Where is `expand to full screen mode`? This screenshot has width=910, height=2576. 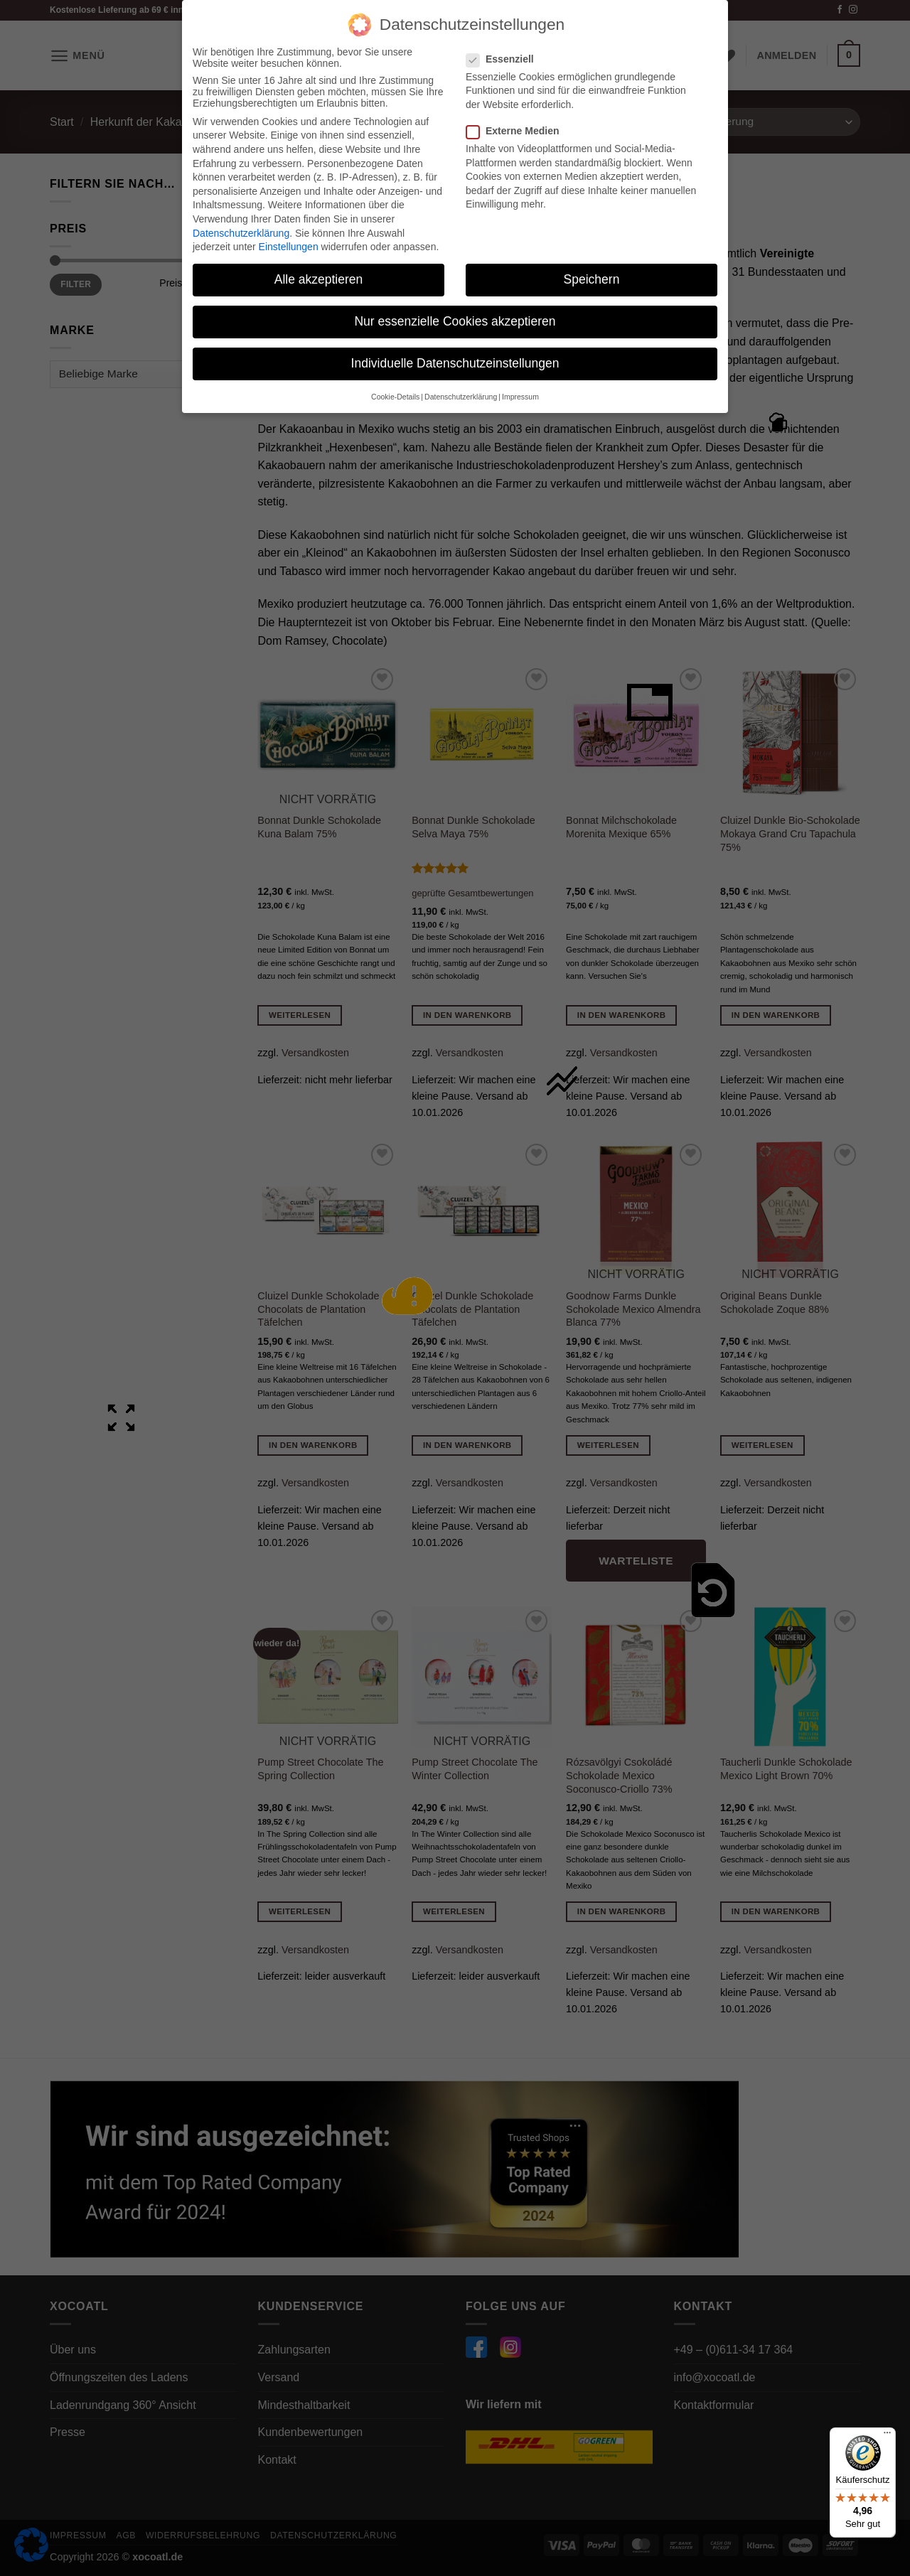 expand to full screen mode is located at coordinates (121, 1417).